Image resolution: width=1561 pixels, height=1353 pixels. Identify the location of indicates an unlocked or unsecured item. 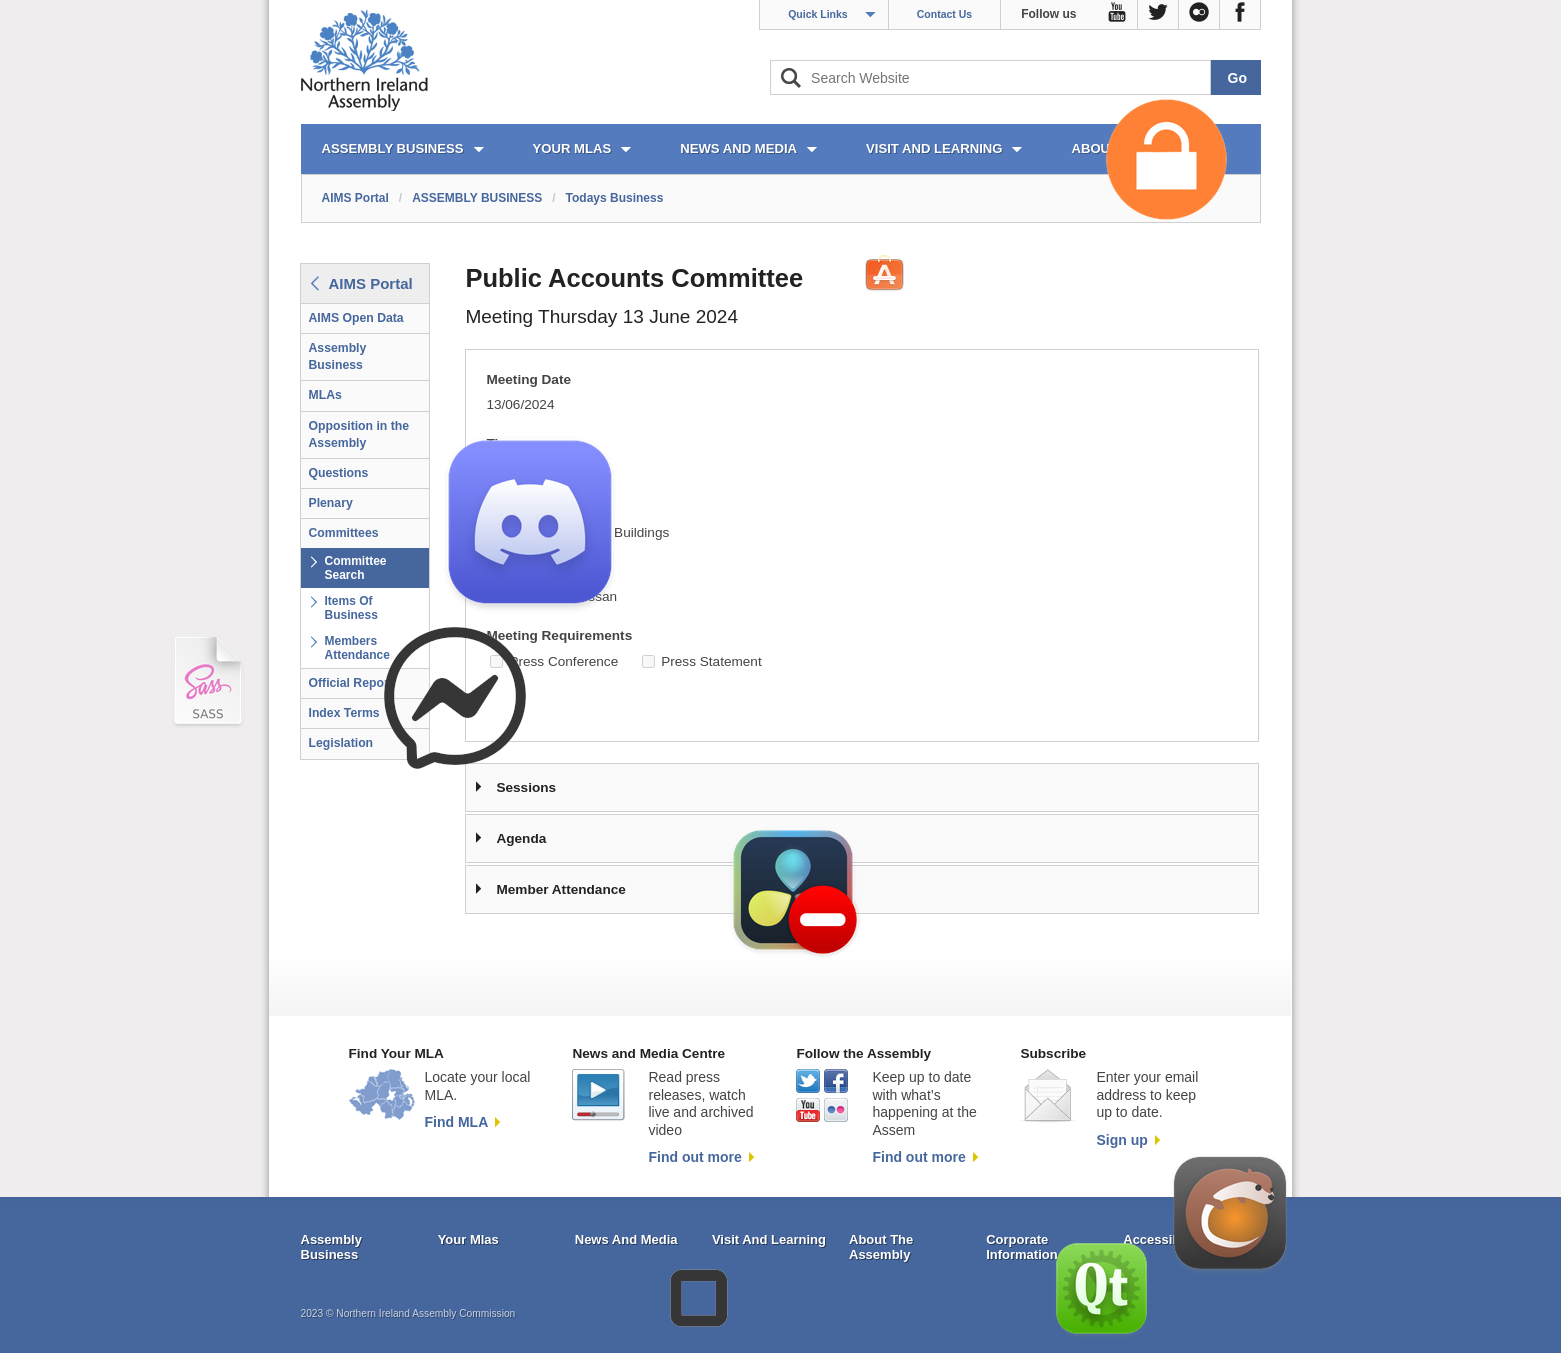
(1166, 159).